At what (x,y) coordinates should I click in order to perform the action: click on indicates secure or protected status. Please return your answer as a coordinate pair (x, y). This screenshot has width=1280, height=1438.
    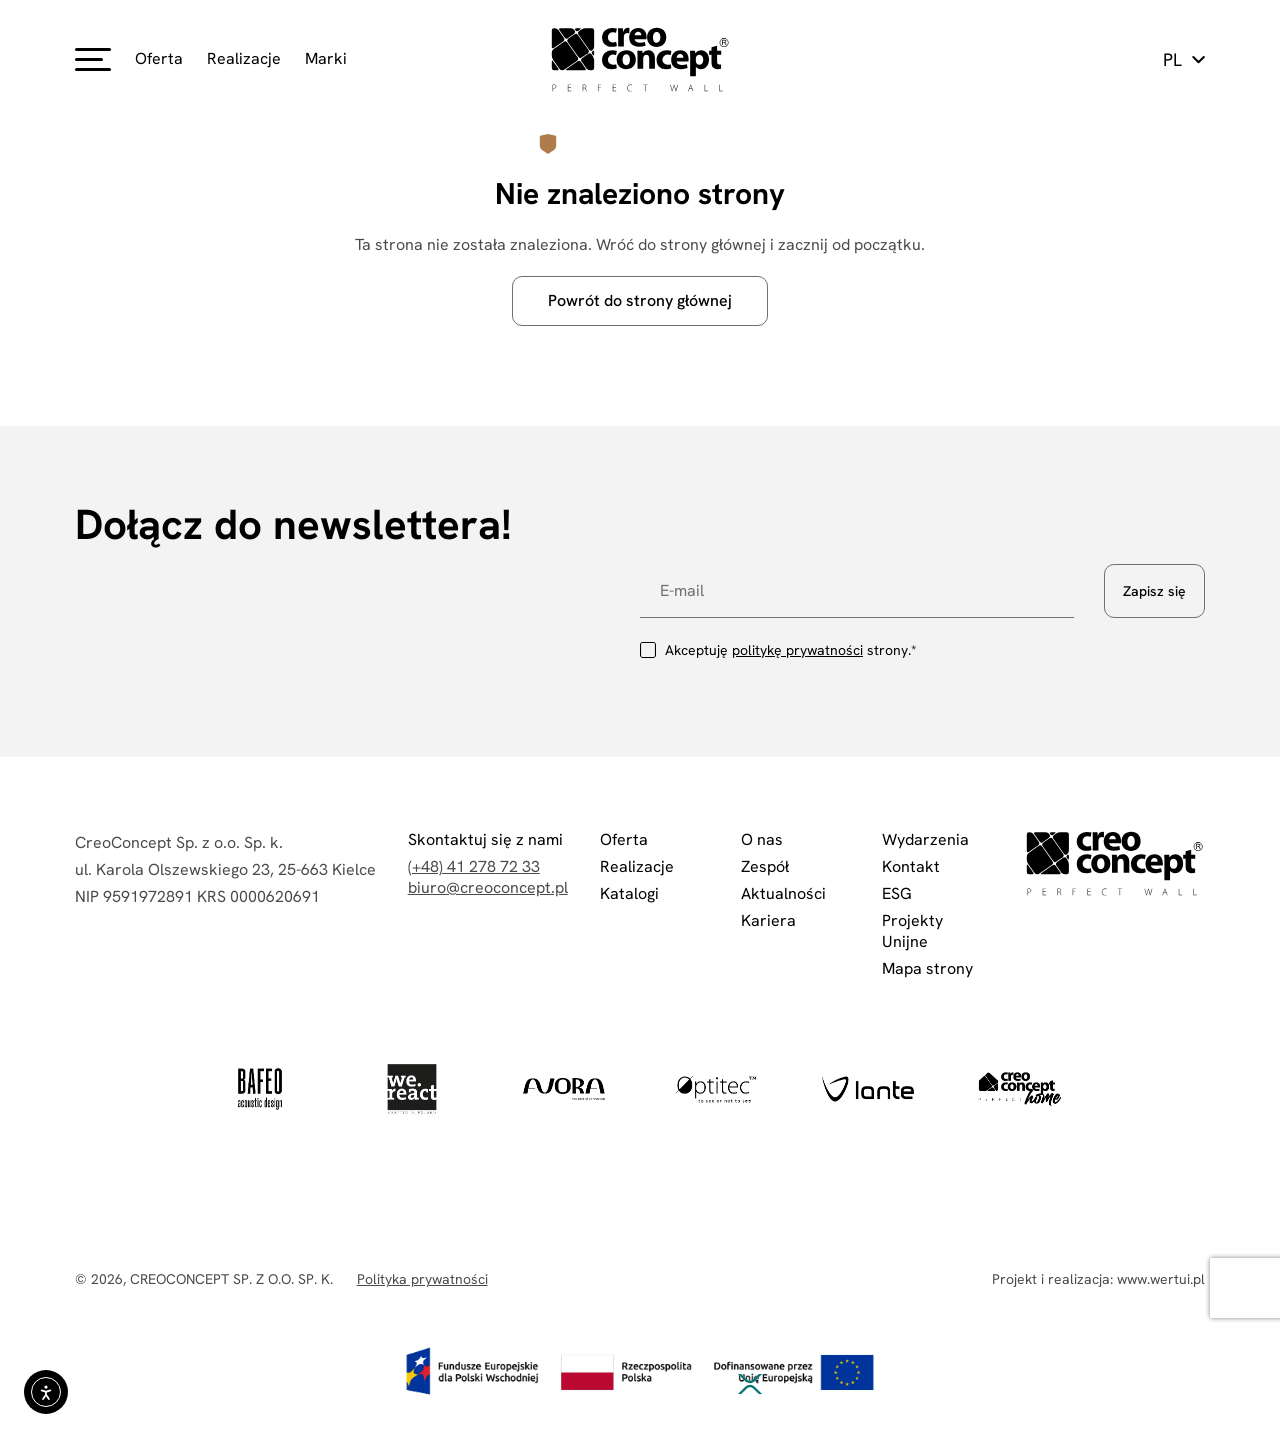
    Looking at the image, I should click on (548, 144).